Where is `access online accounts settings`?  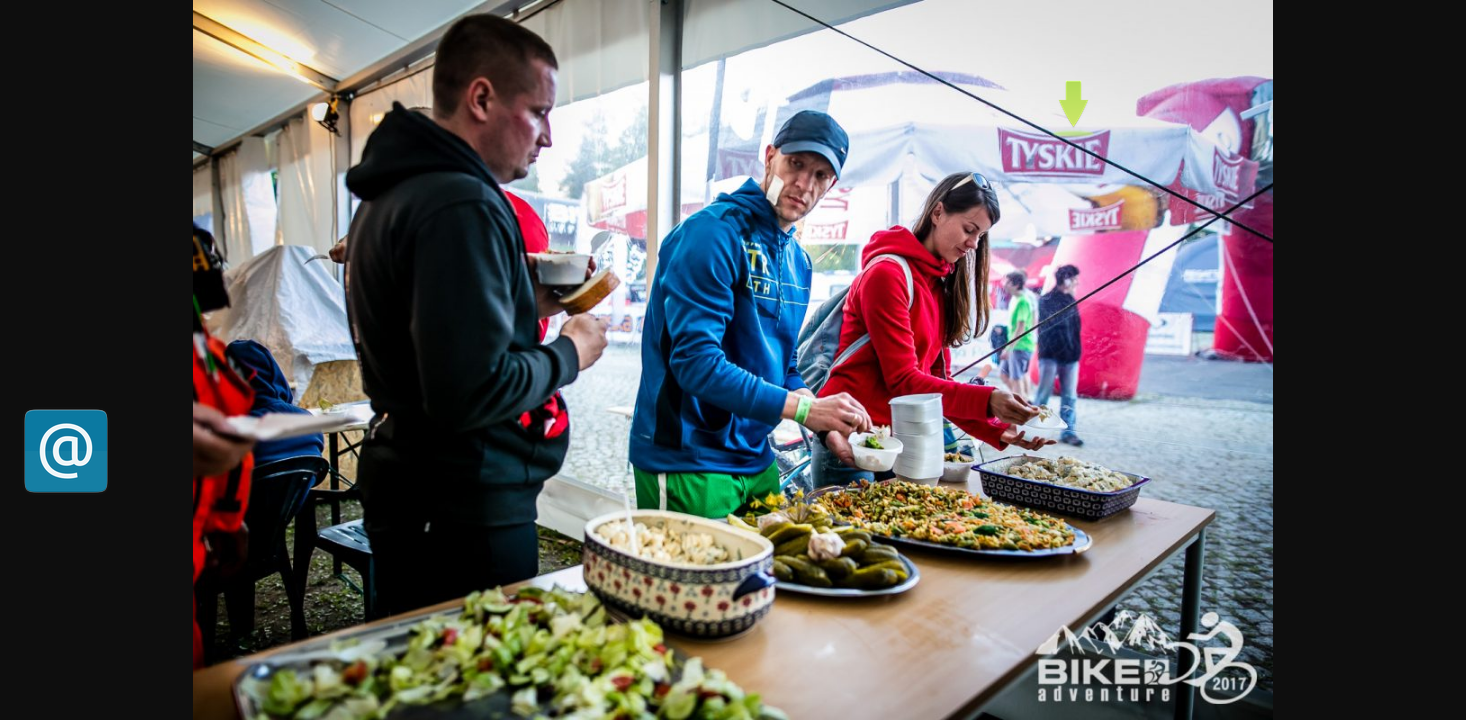 access online accounts settings is located at coordinates (66, 451).